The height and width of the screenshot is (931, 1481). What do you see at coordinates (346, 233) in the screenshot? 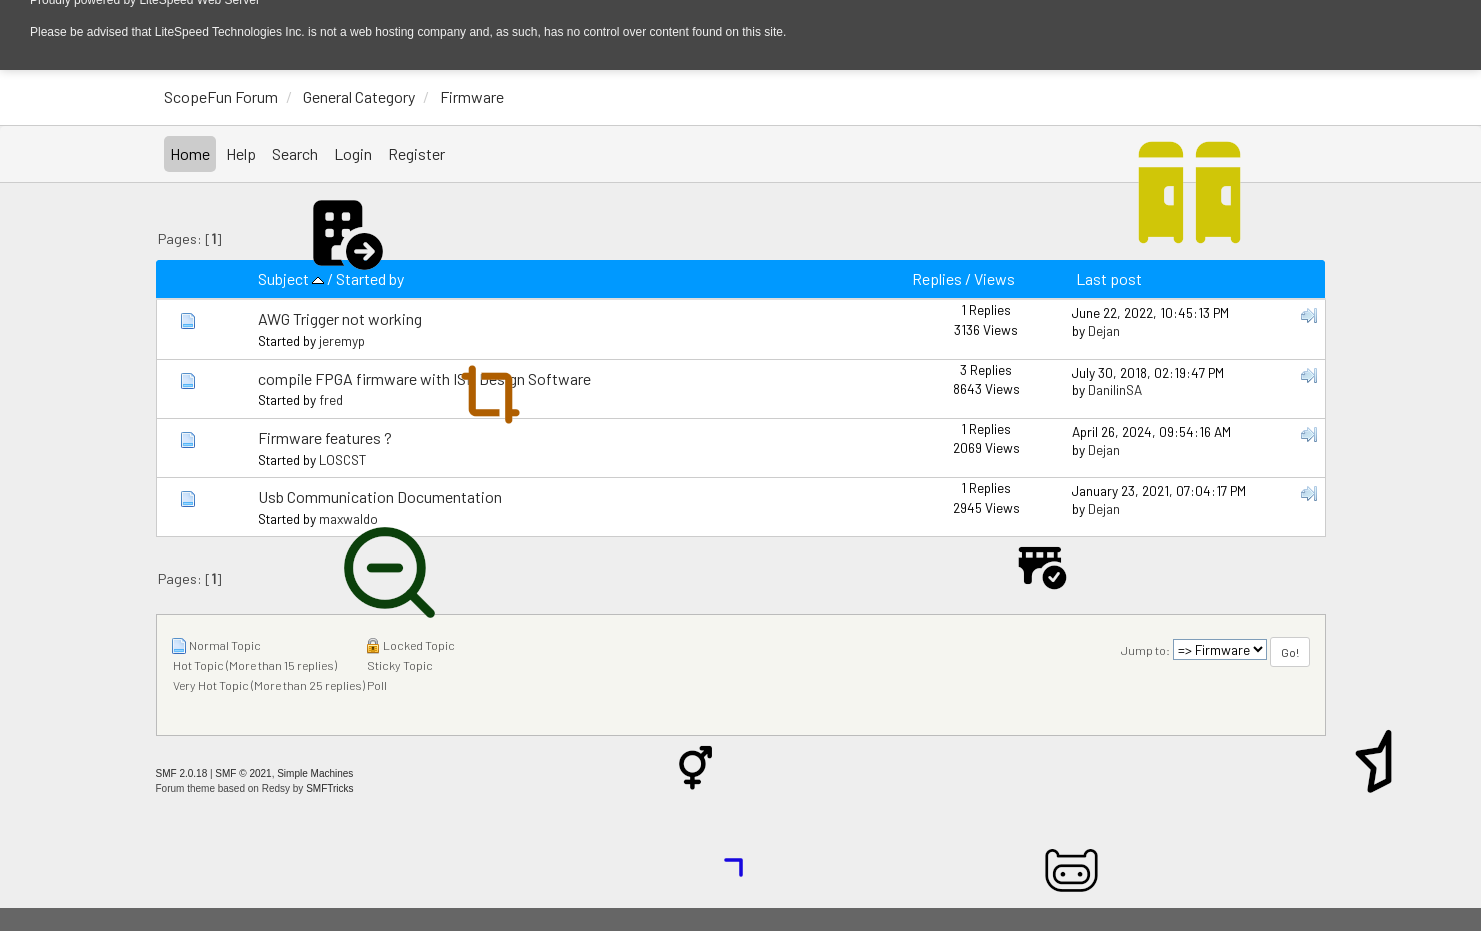
I see `navigate to building or office location` at bounding box center [346, 233].